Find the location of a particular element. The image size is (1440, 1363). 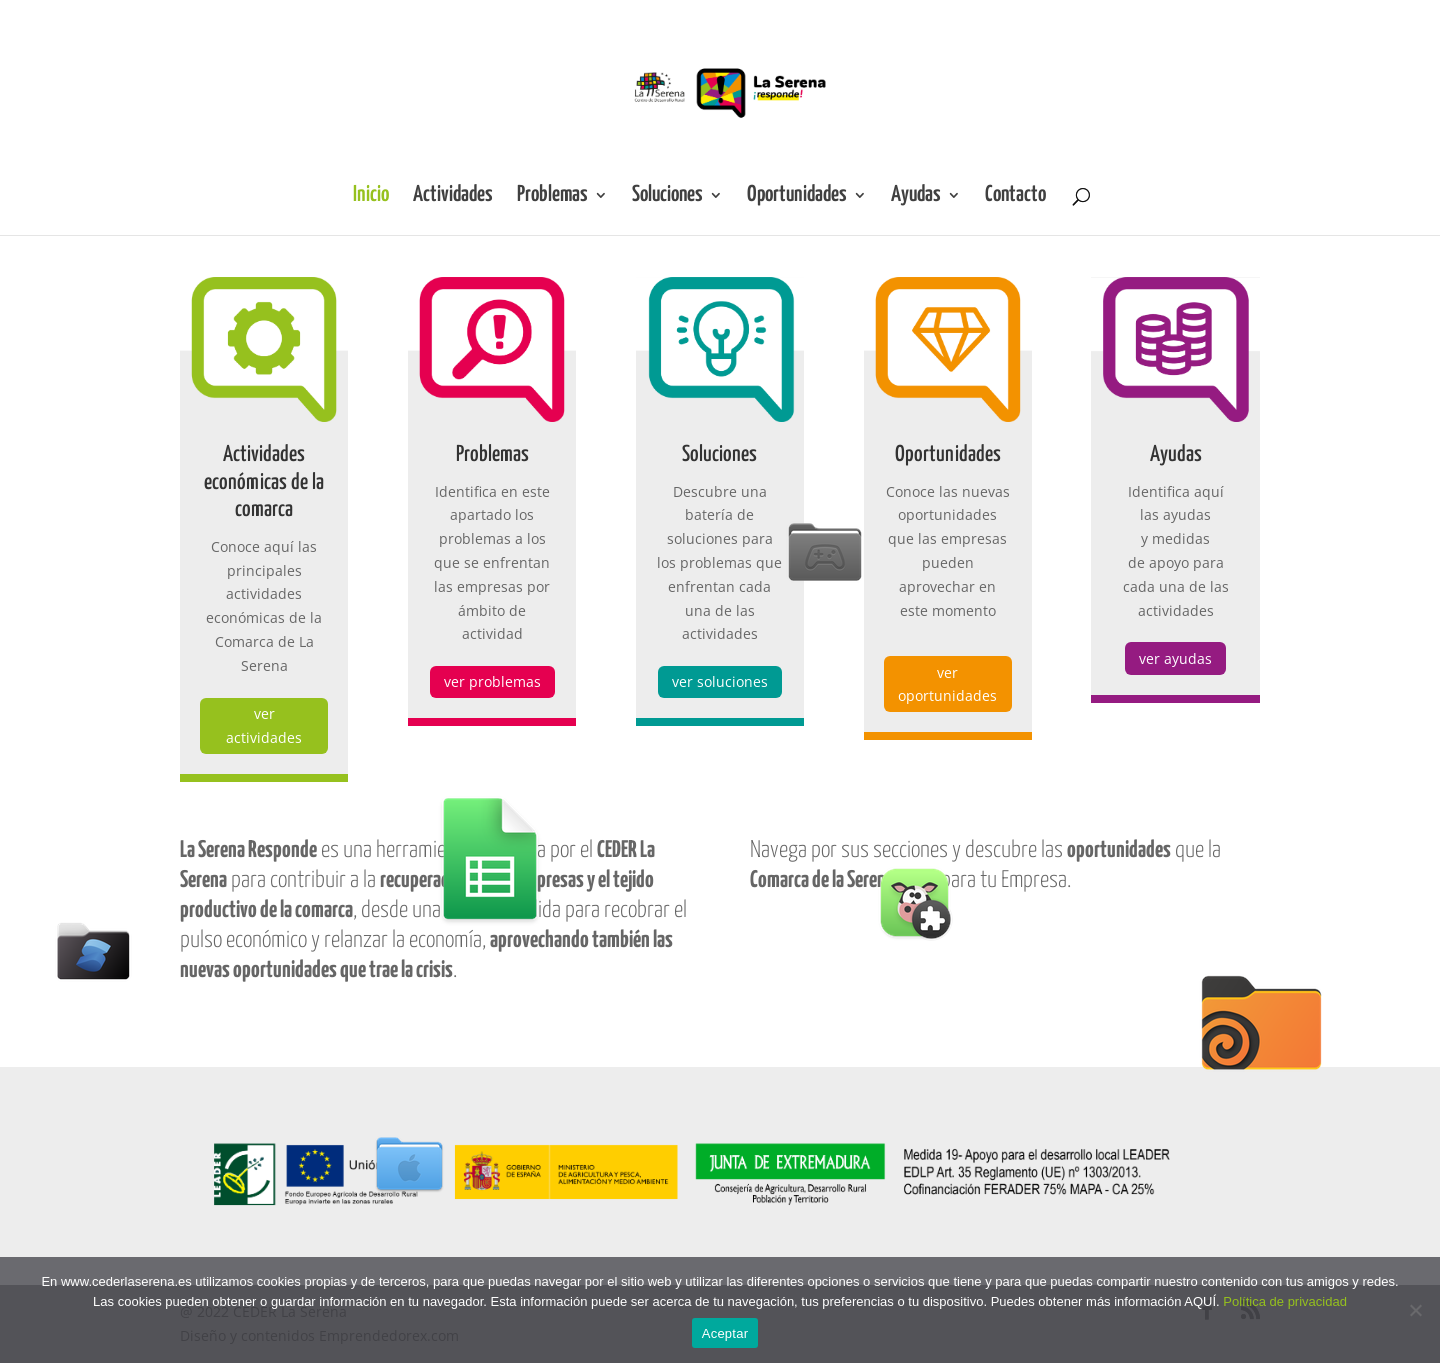

folder containing SolidJS project files is located at coordinates (93, 953).